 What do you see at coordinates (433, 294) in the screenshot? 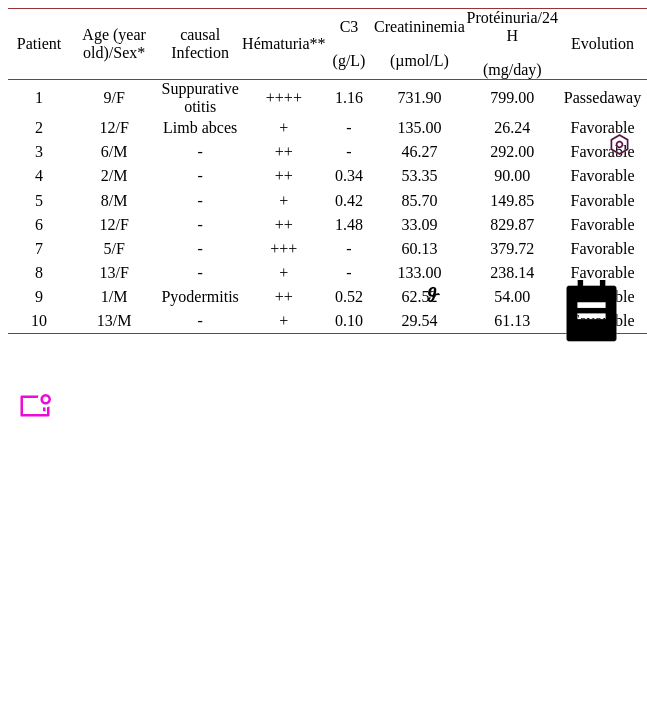
I see `glide app logo` at bounding box center [433, 294].